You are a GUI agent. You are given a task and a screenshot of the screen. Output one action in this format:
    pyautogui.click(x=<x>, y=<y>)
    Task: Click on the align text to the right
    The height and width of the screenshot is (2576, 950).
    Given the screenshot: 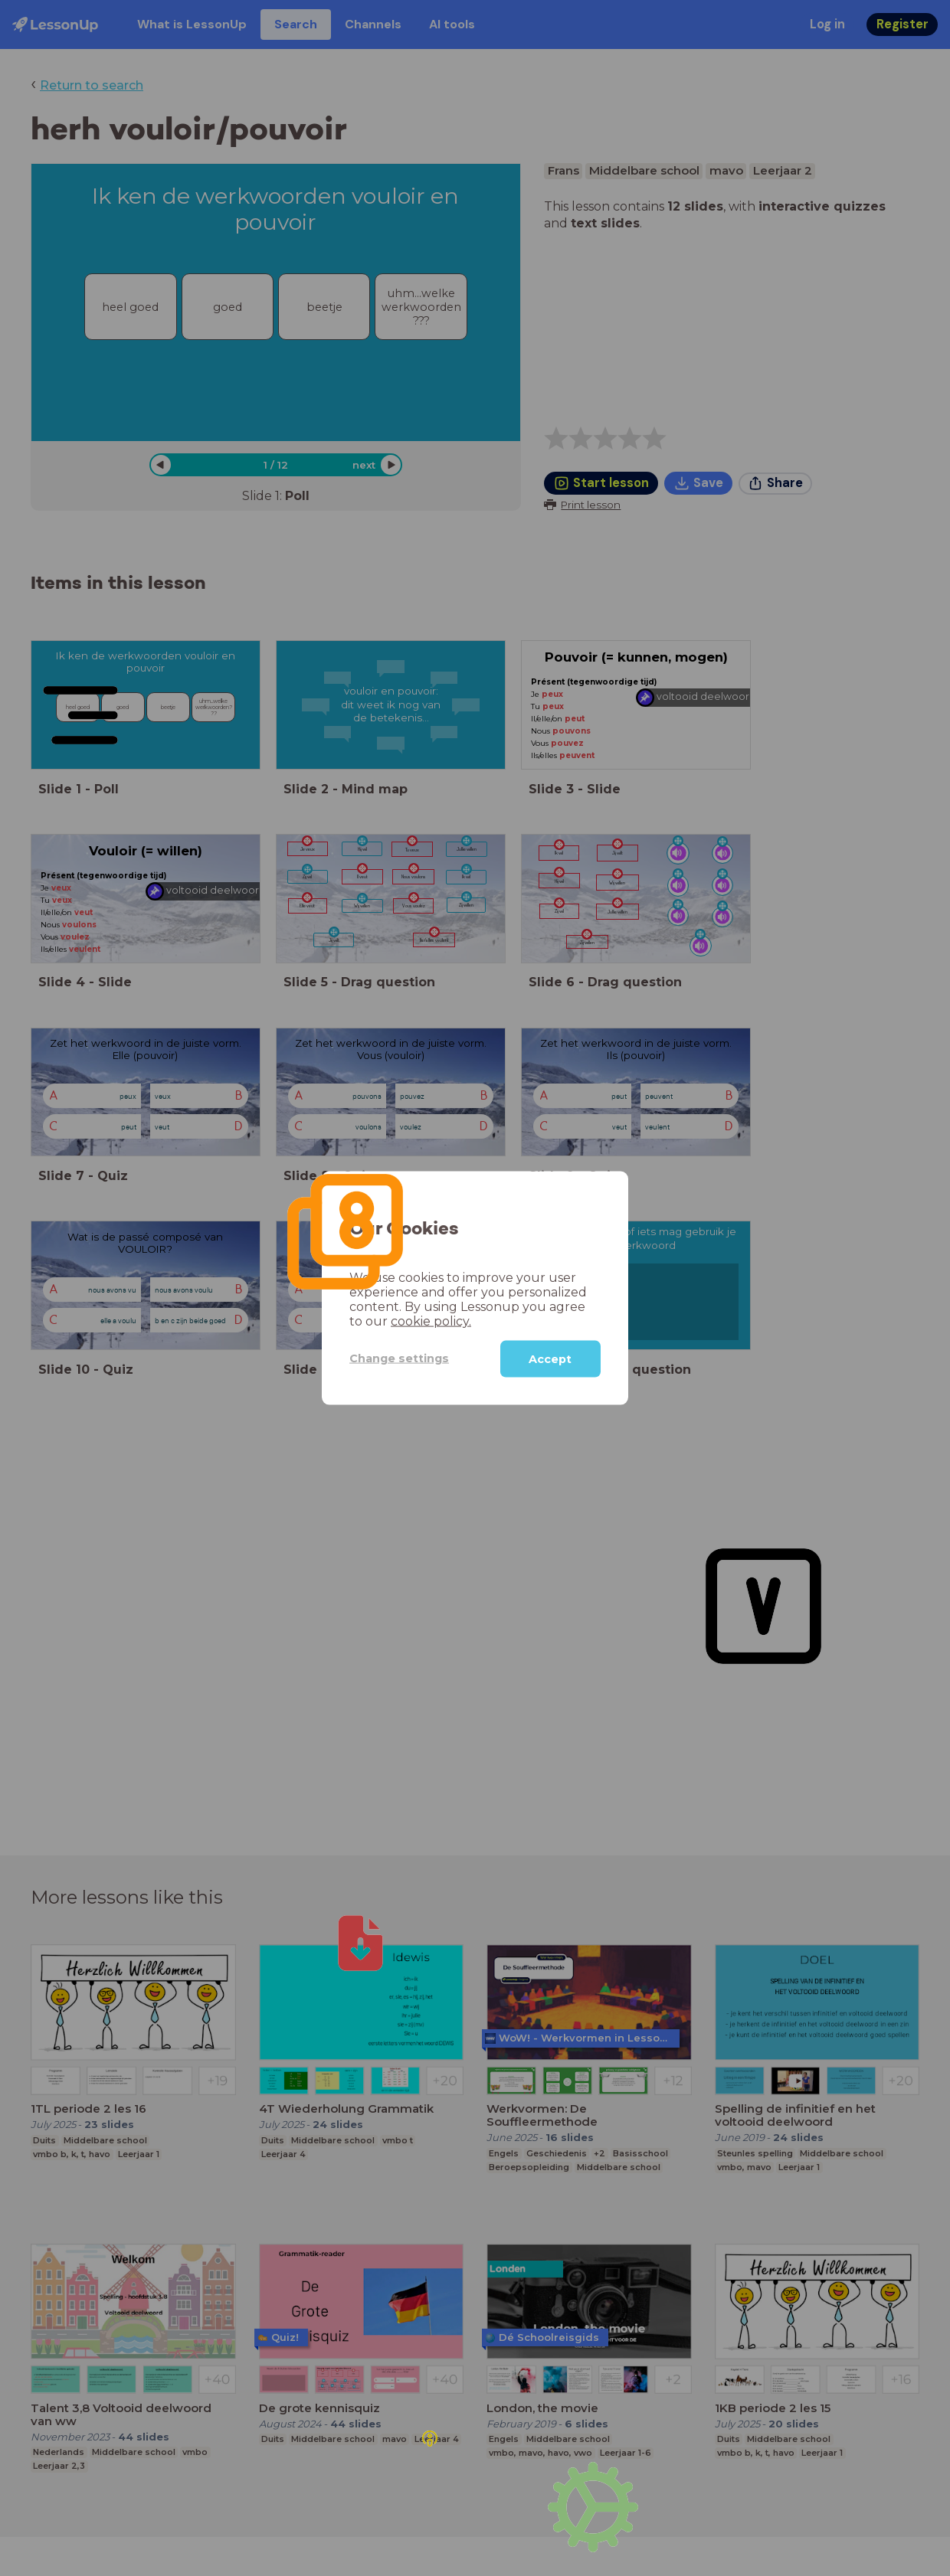 What is the action you would take?
    pyautogui.click(x=80, y=715)
    